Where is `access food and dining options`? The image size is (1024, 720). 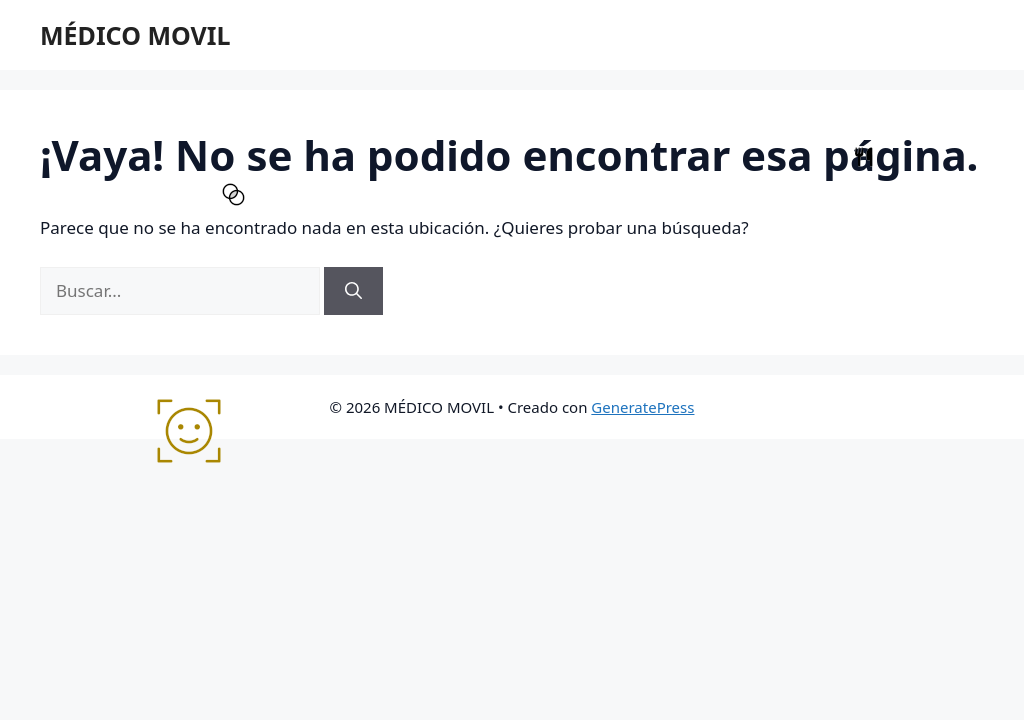
access food and dining options is located at coordinates (864, 157).